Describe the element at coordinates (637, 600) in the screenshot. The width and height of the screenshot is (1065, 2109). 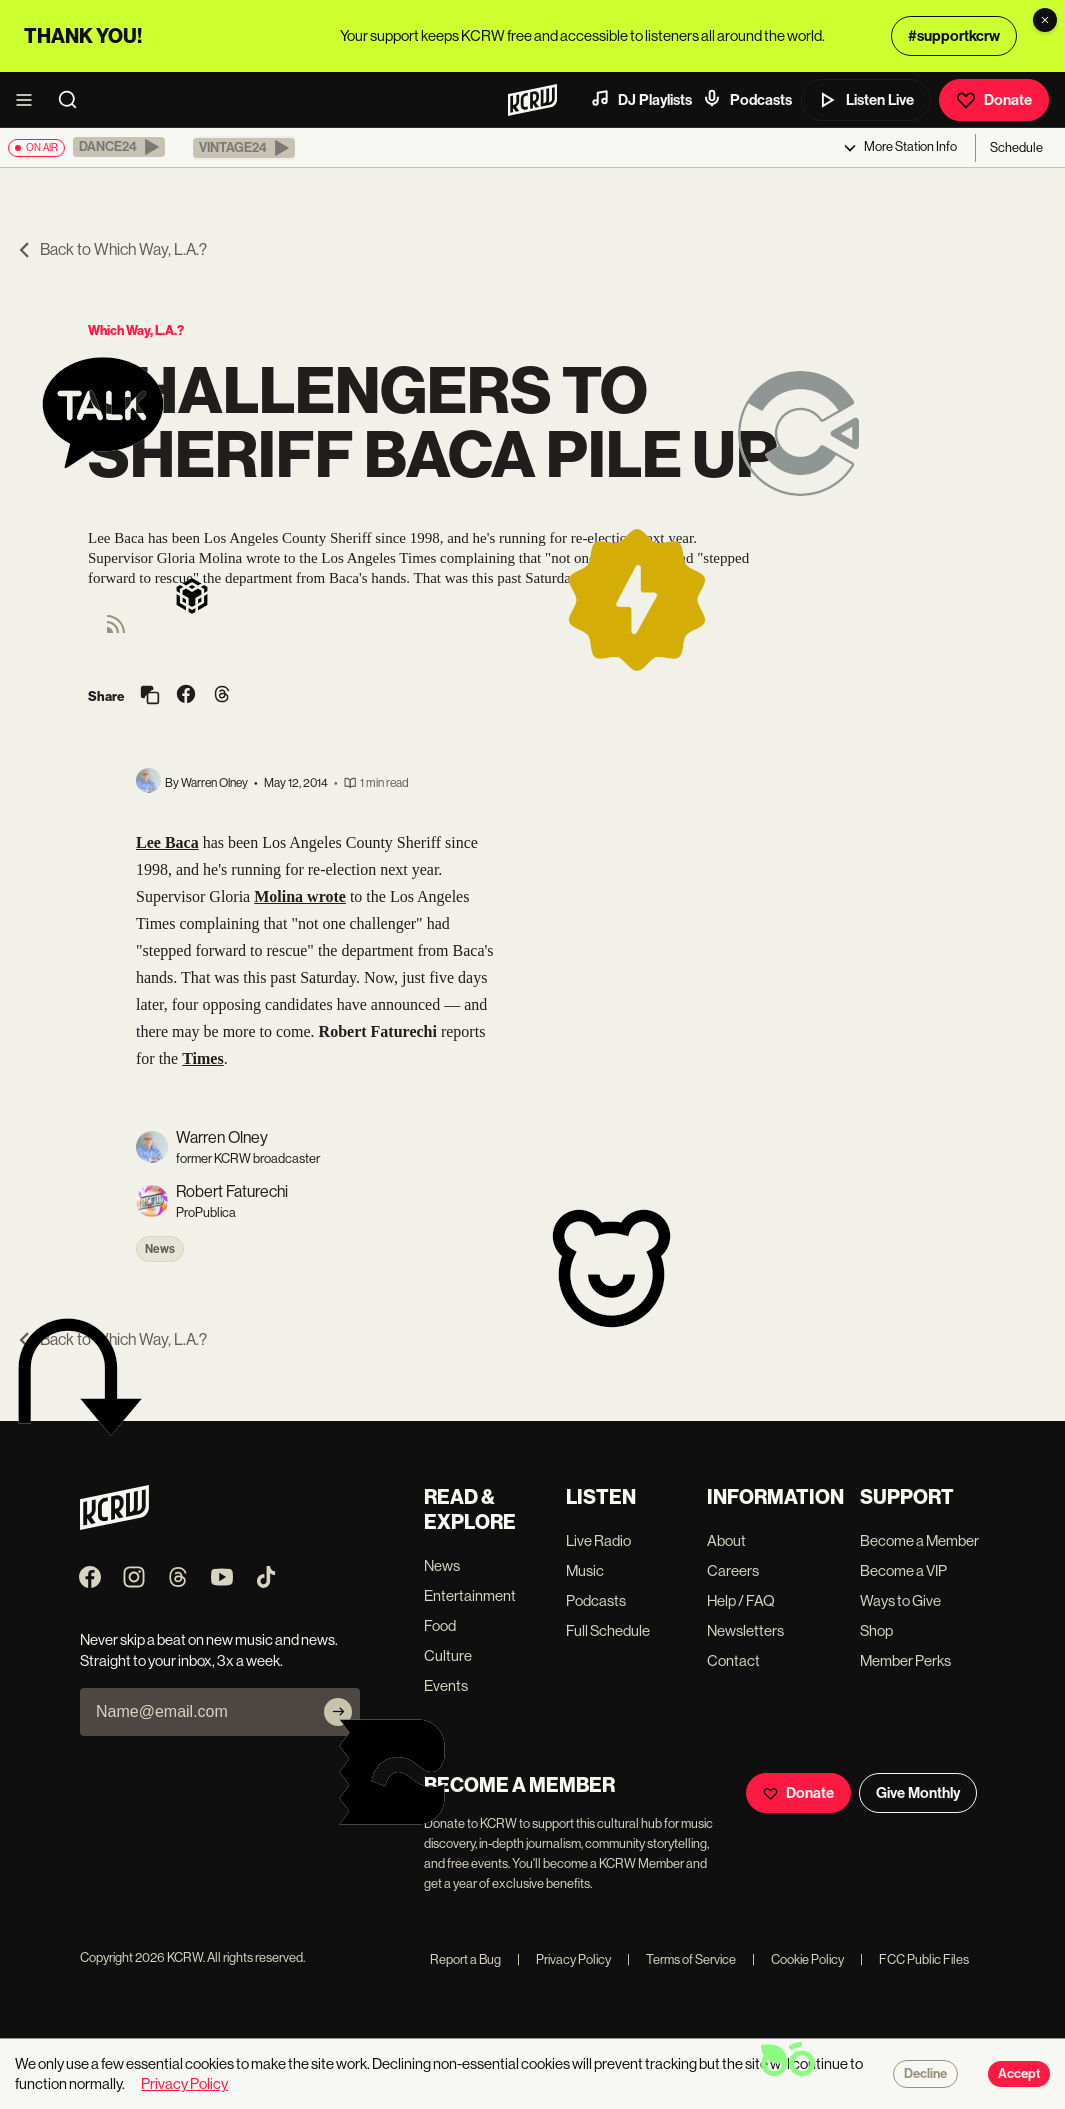
I see `open the fueler app` at that location.